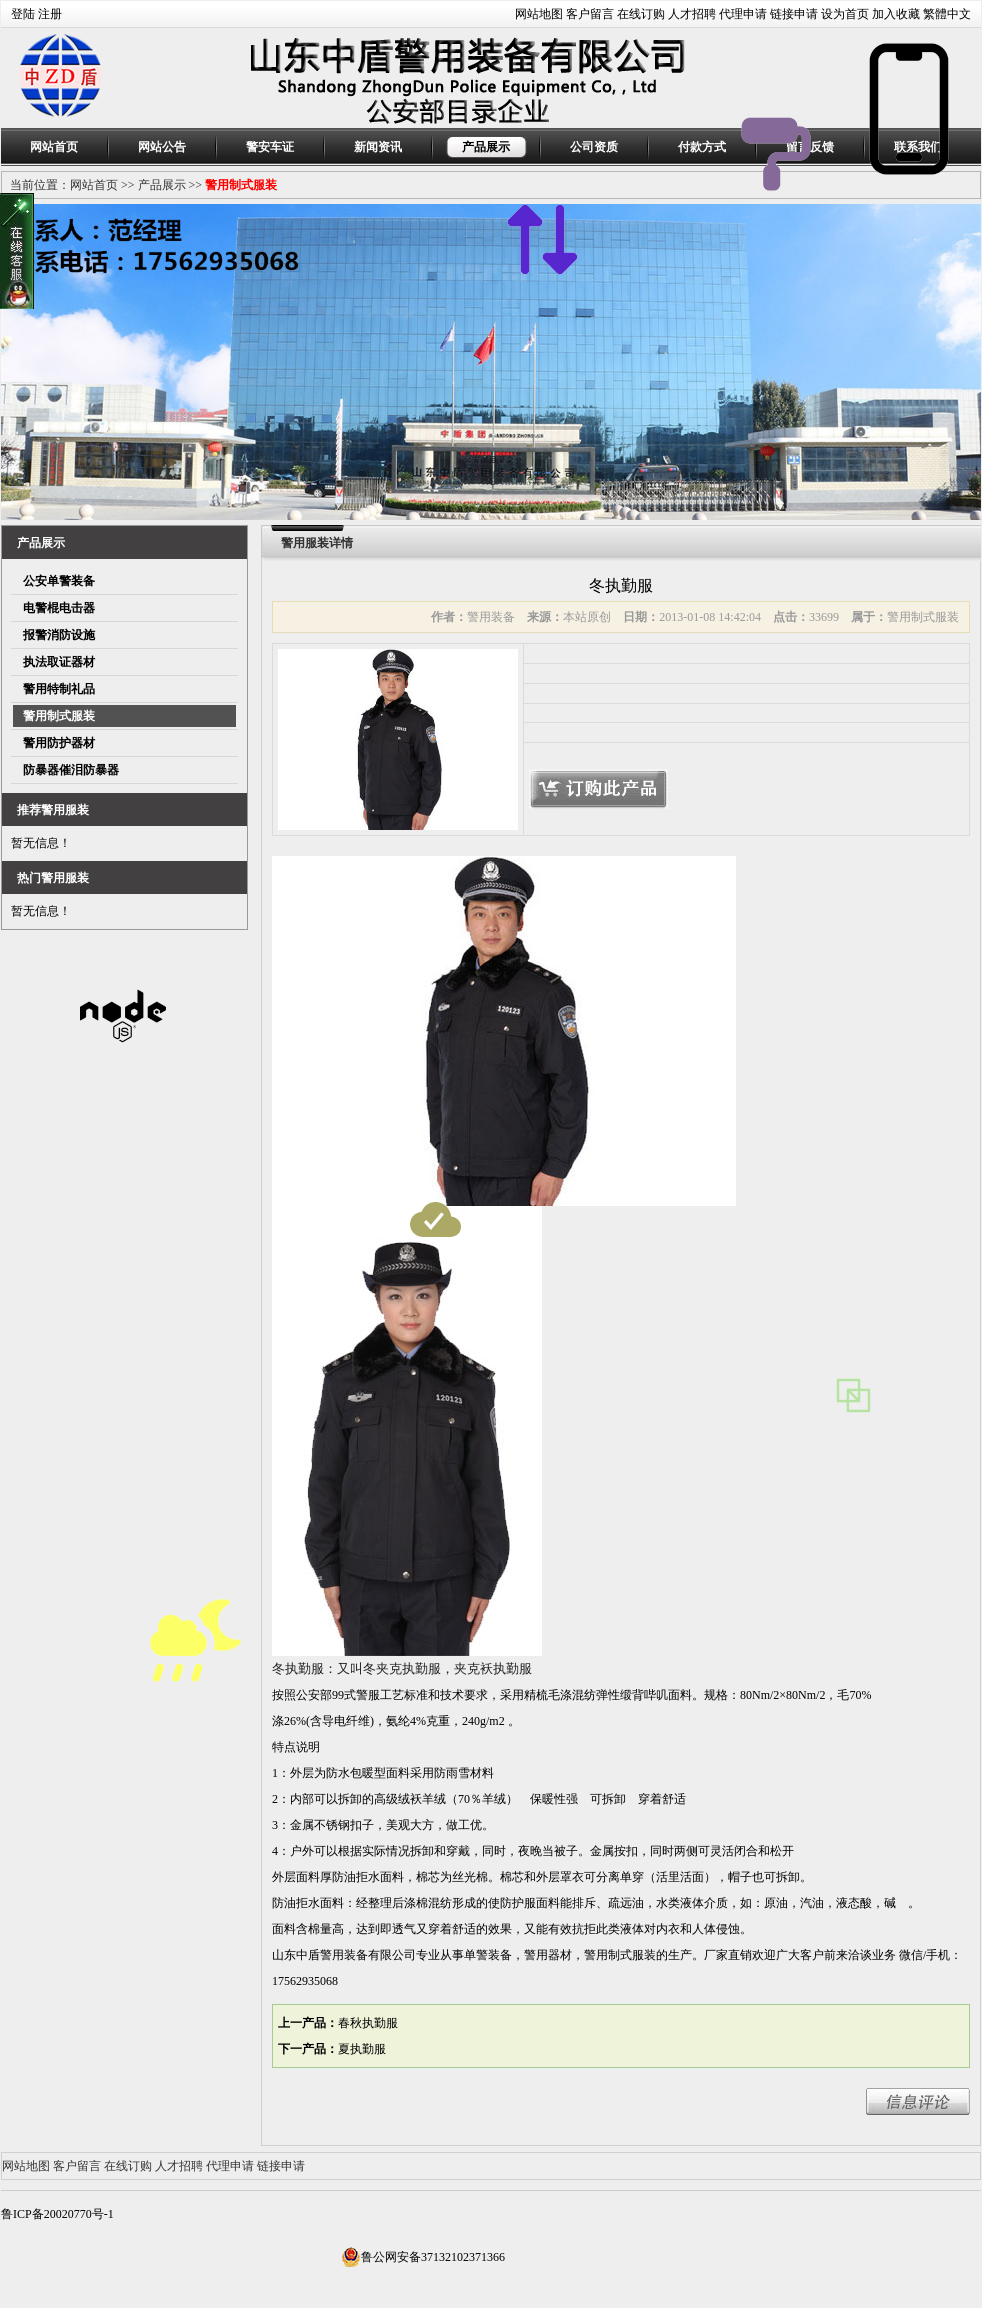  Describe the element at coordinates (196, 1640) in the screenshot. I see `indicates nighttime rain in weather forecast` at that location.